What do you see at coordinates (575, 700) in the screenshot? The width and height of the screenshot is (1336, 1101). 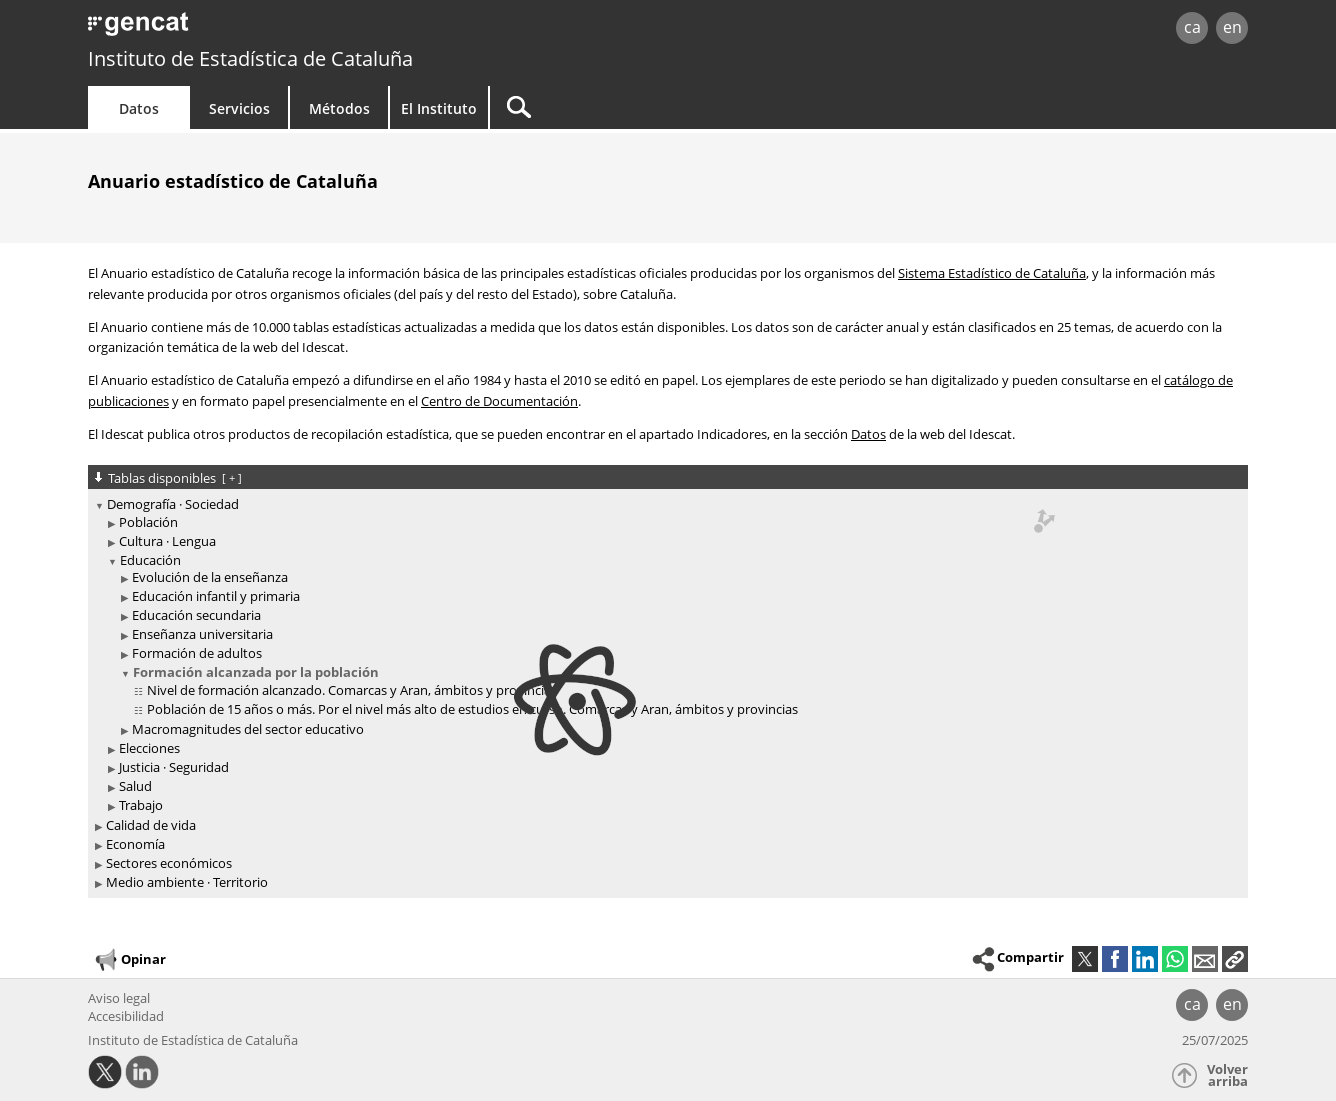 I see `open Atom text editor` at bounding box center [575, 700].